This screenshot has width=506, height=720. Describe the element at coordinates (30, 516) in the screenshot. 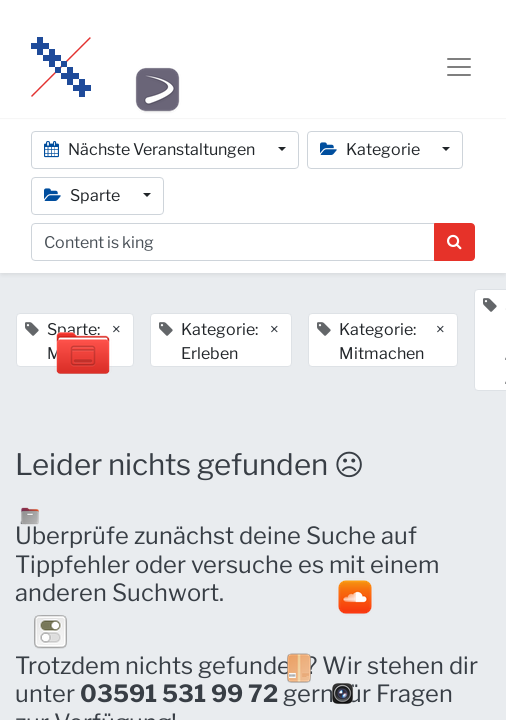

I see `open the file manager application` at that location.